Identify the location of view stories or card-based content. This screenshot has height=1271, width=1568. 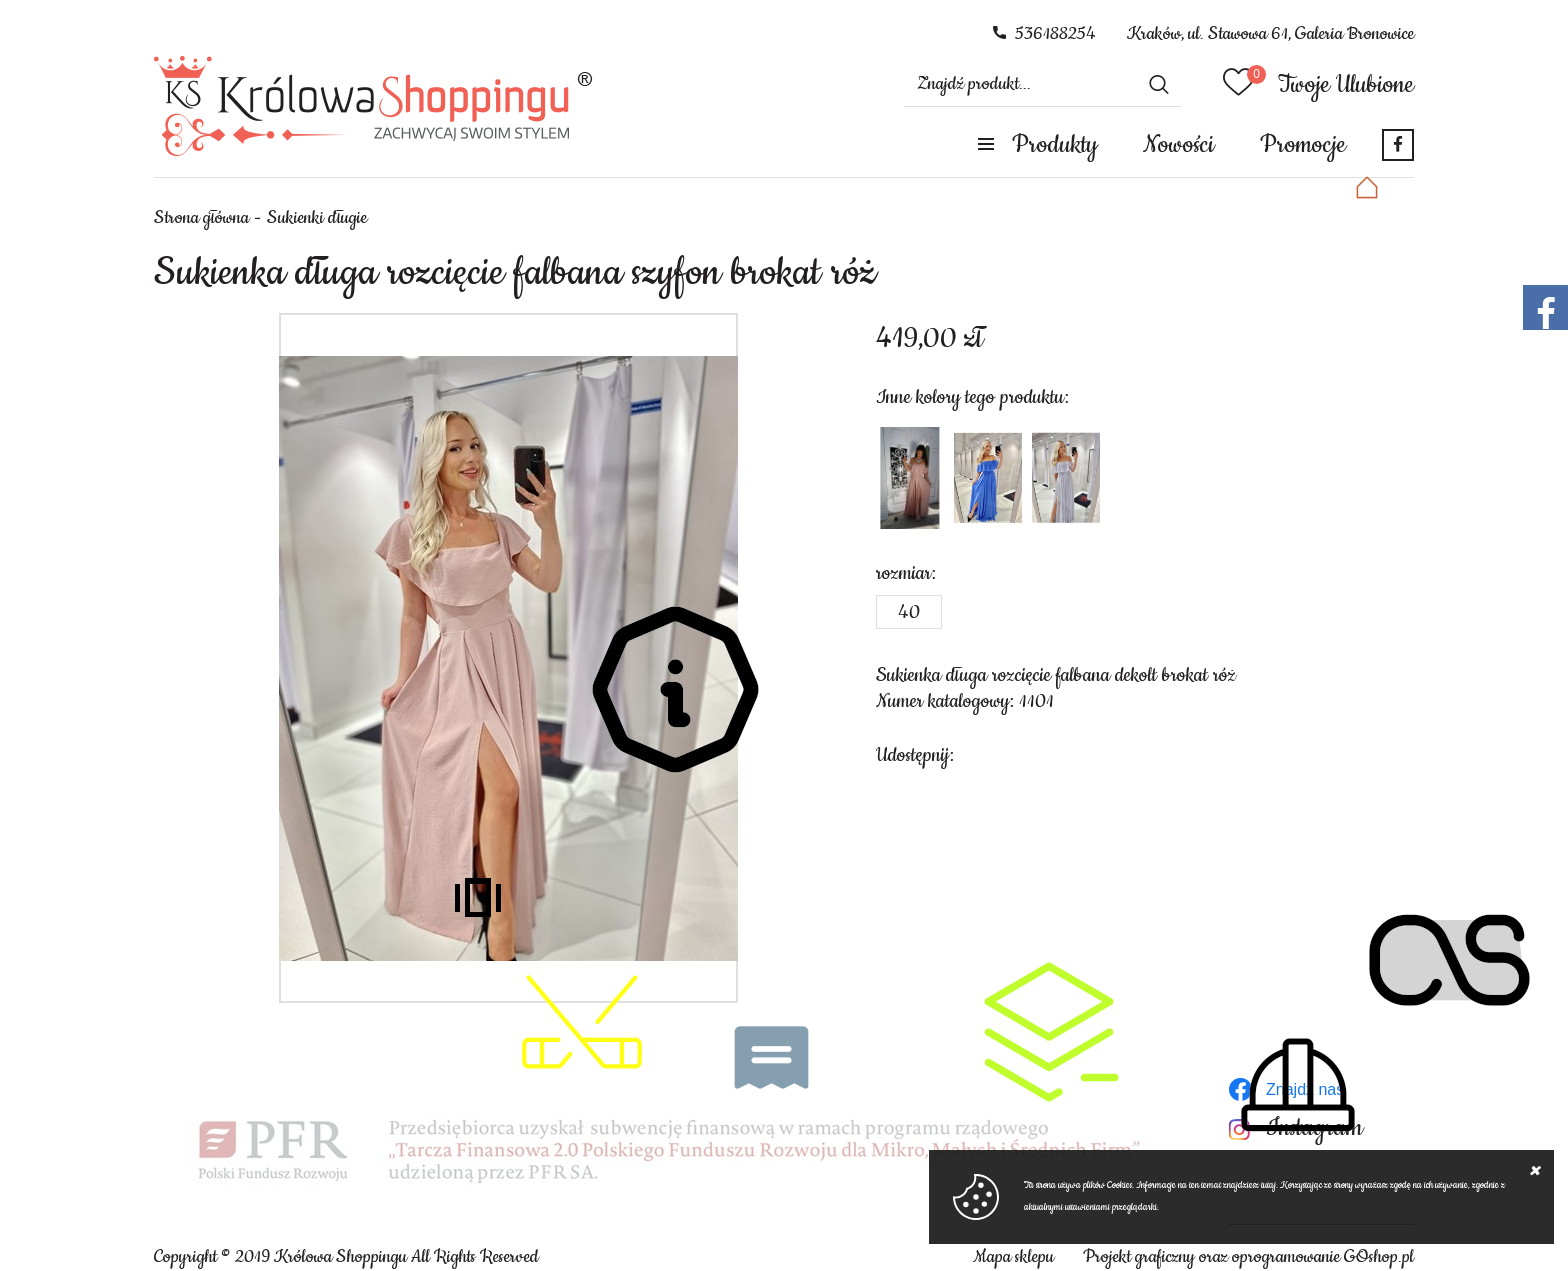
(478, 899).